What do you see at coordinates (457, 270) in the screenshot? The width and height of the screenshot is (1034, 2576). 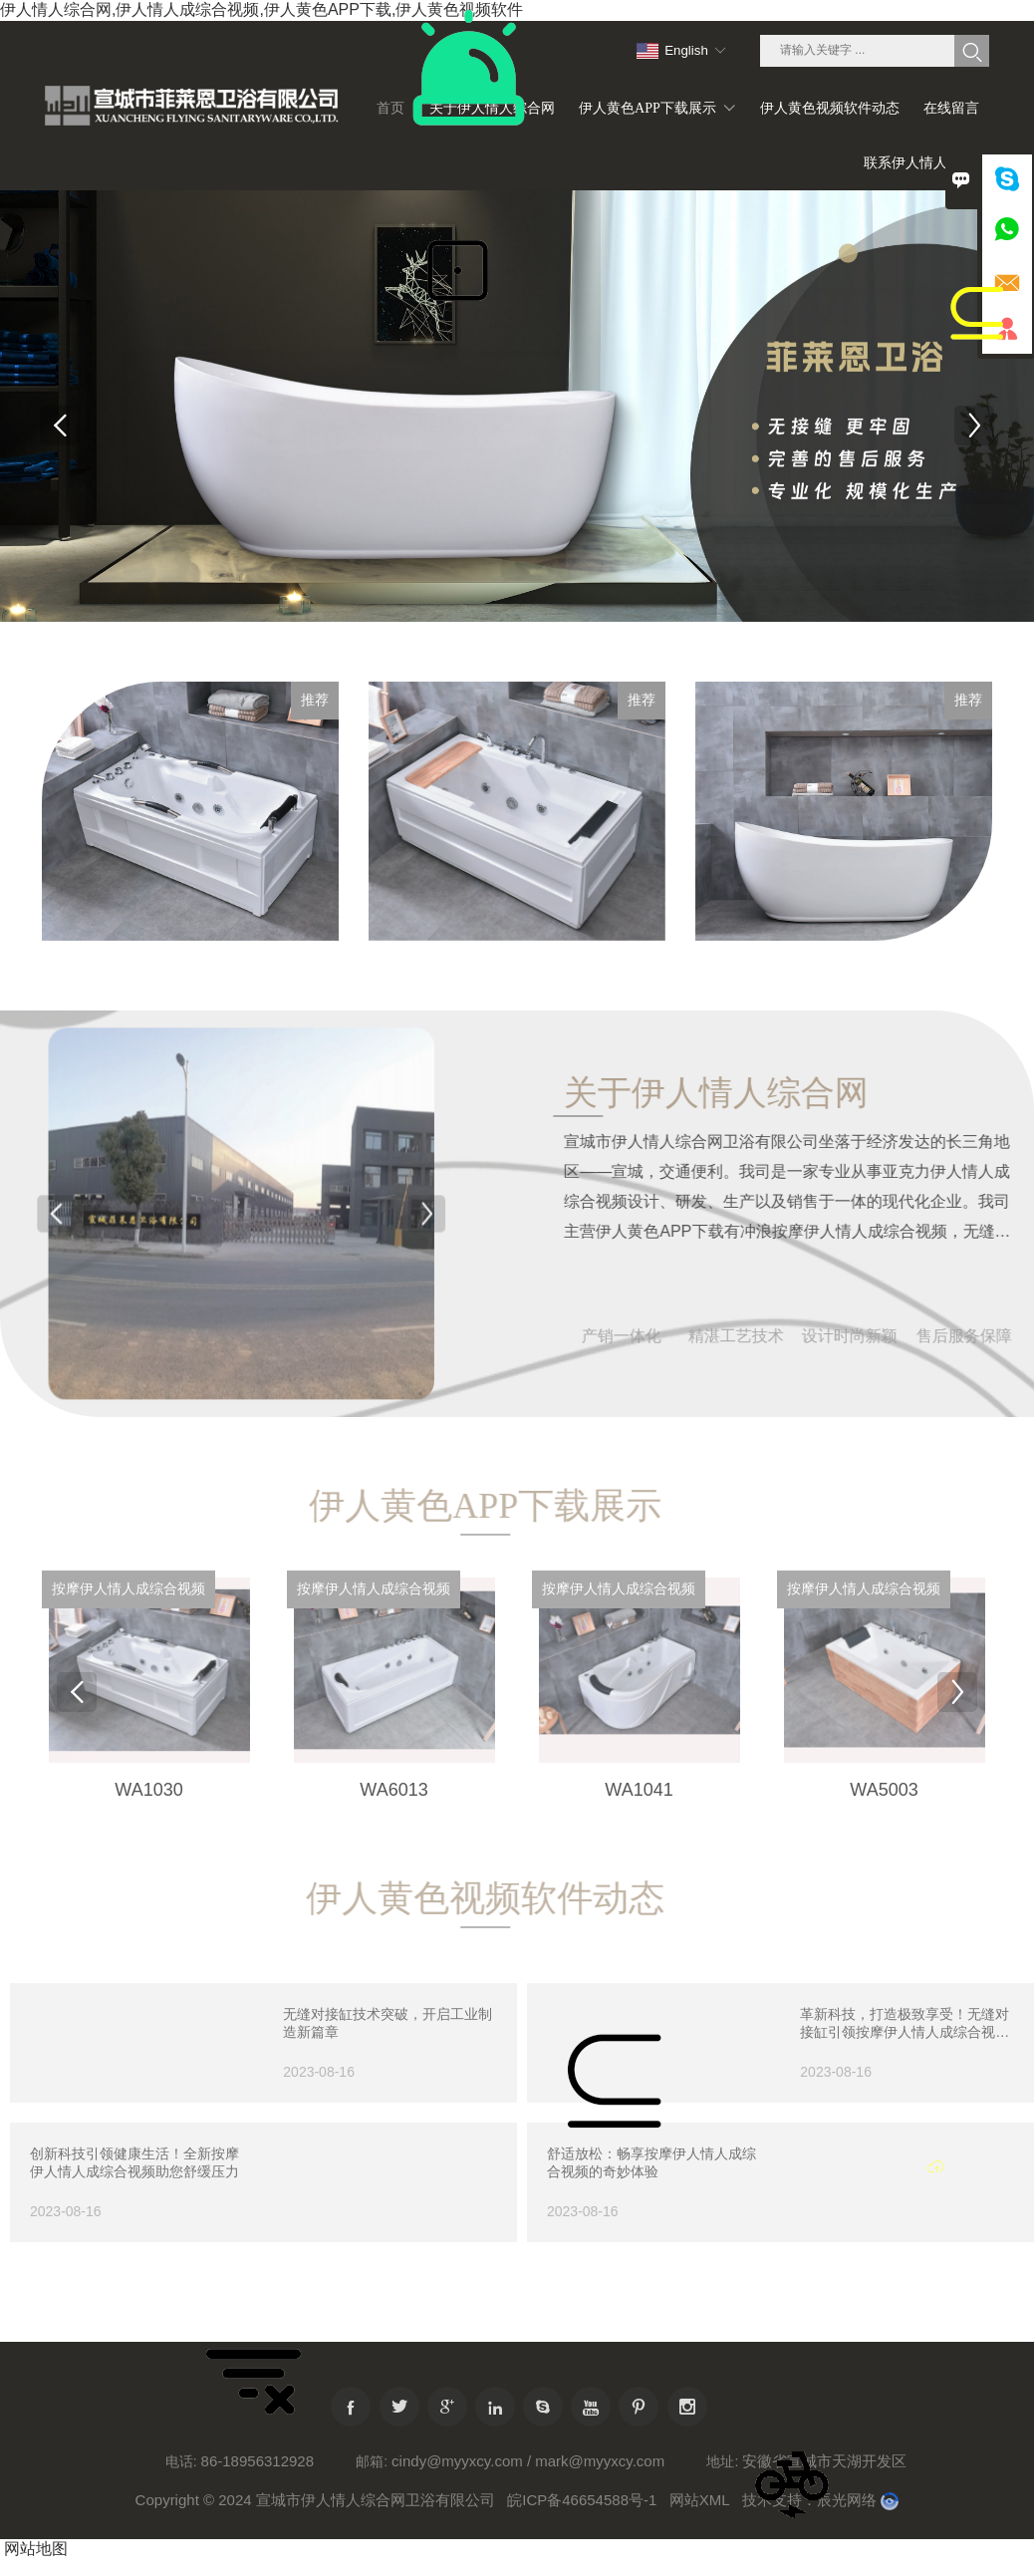 I see `indicates a random selection or dice roll result of one` at bounding box center [457, 270].